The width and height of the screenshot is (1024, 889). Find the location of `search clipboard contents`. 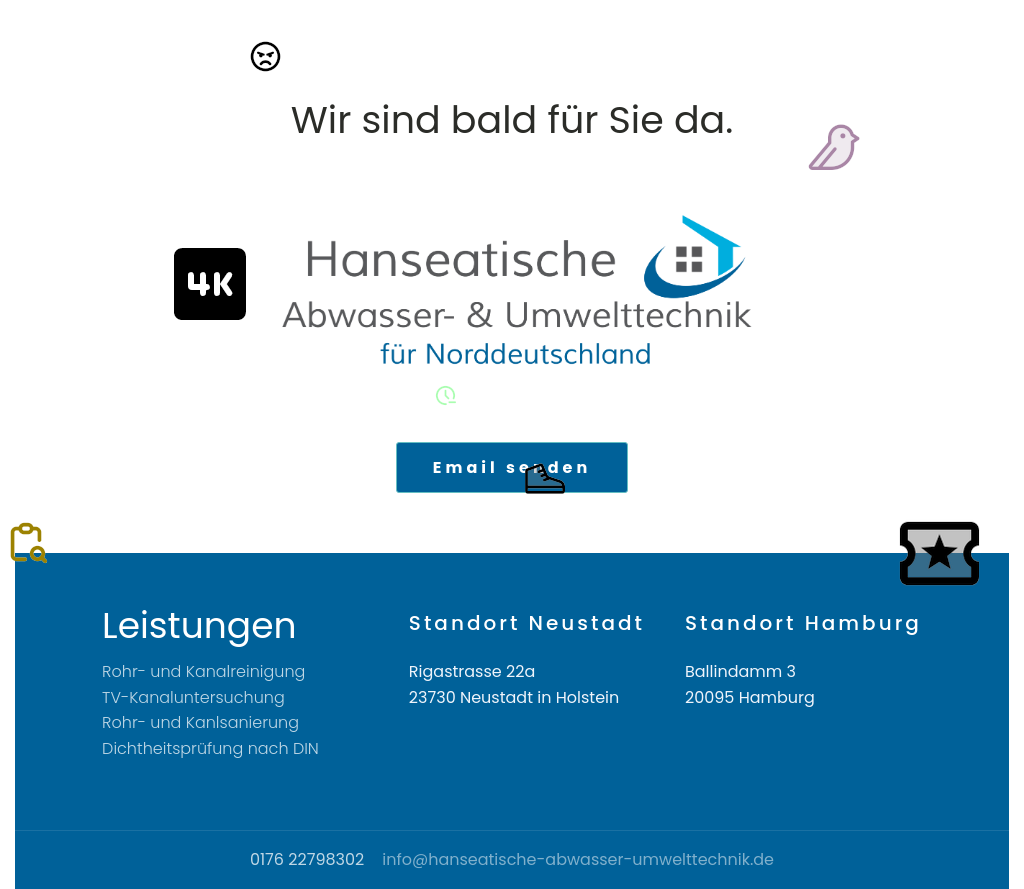

search clipboard contents is located at coordinates (26, 542).